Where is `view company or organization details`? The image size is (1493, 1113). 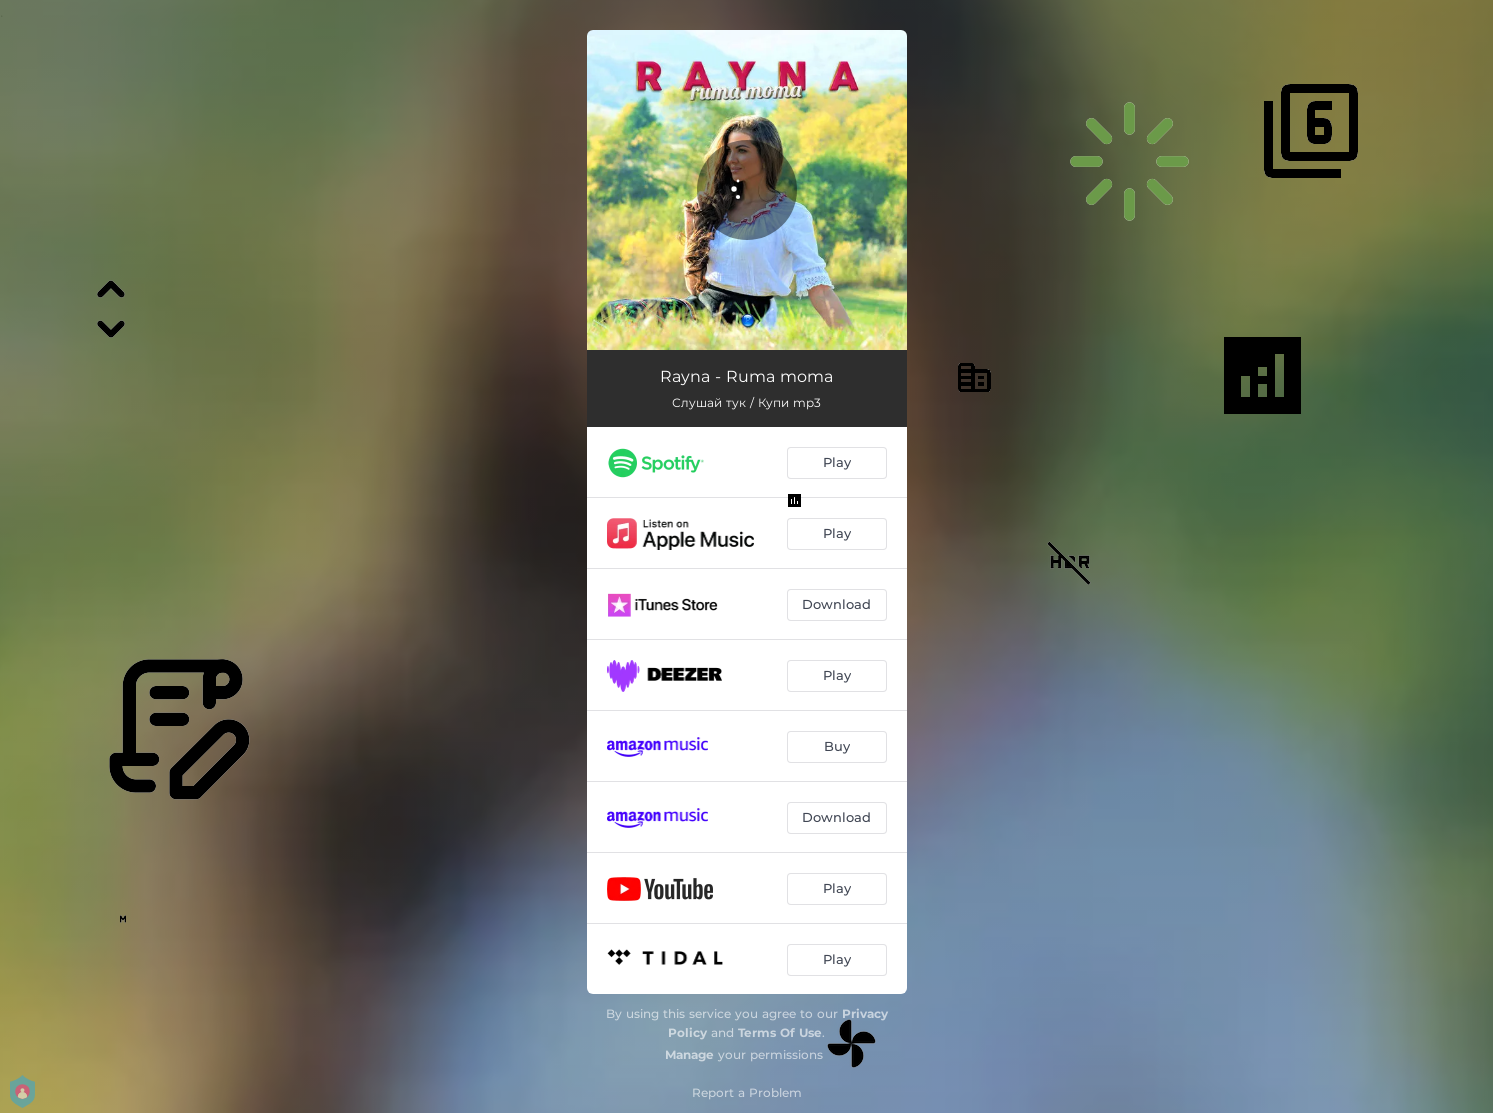
view company or organization details is located at coordinates (974, 377).